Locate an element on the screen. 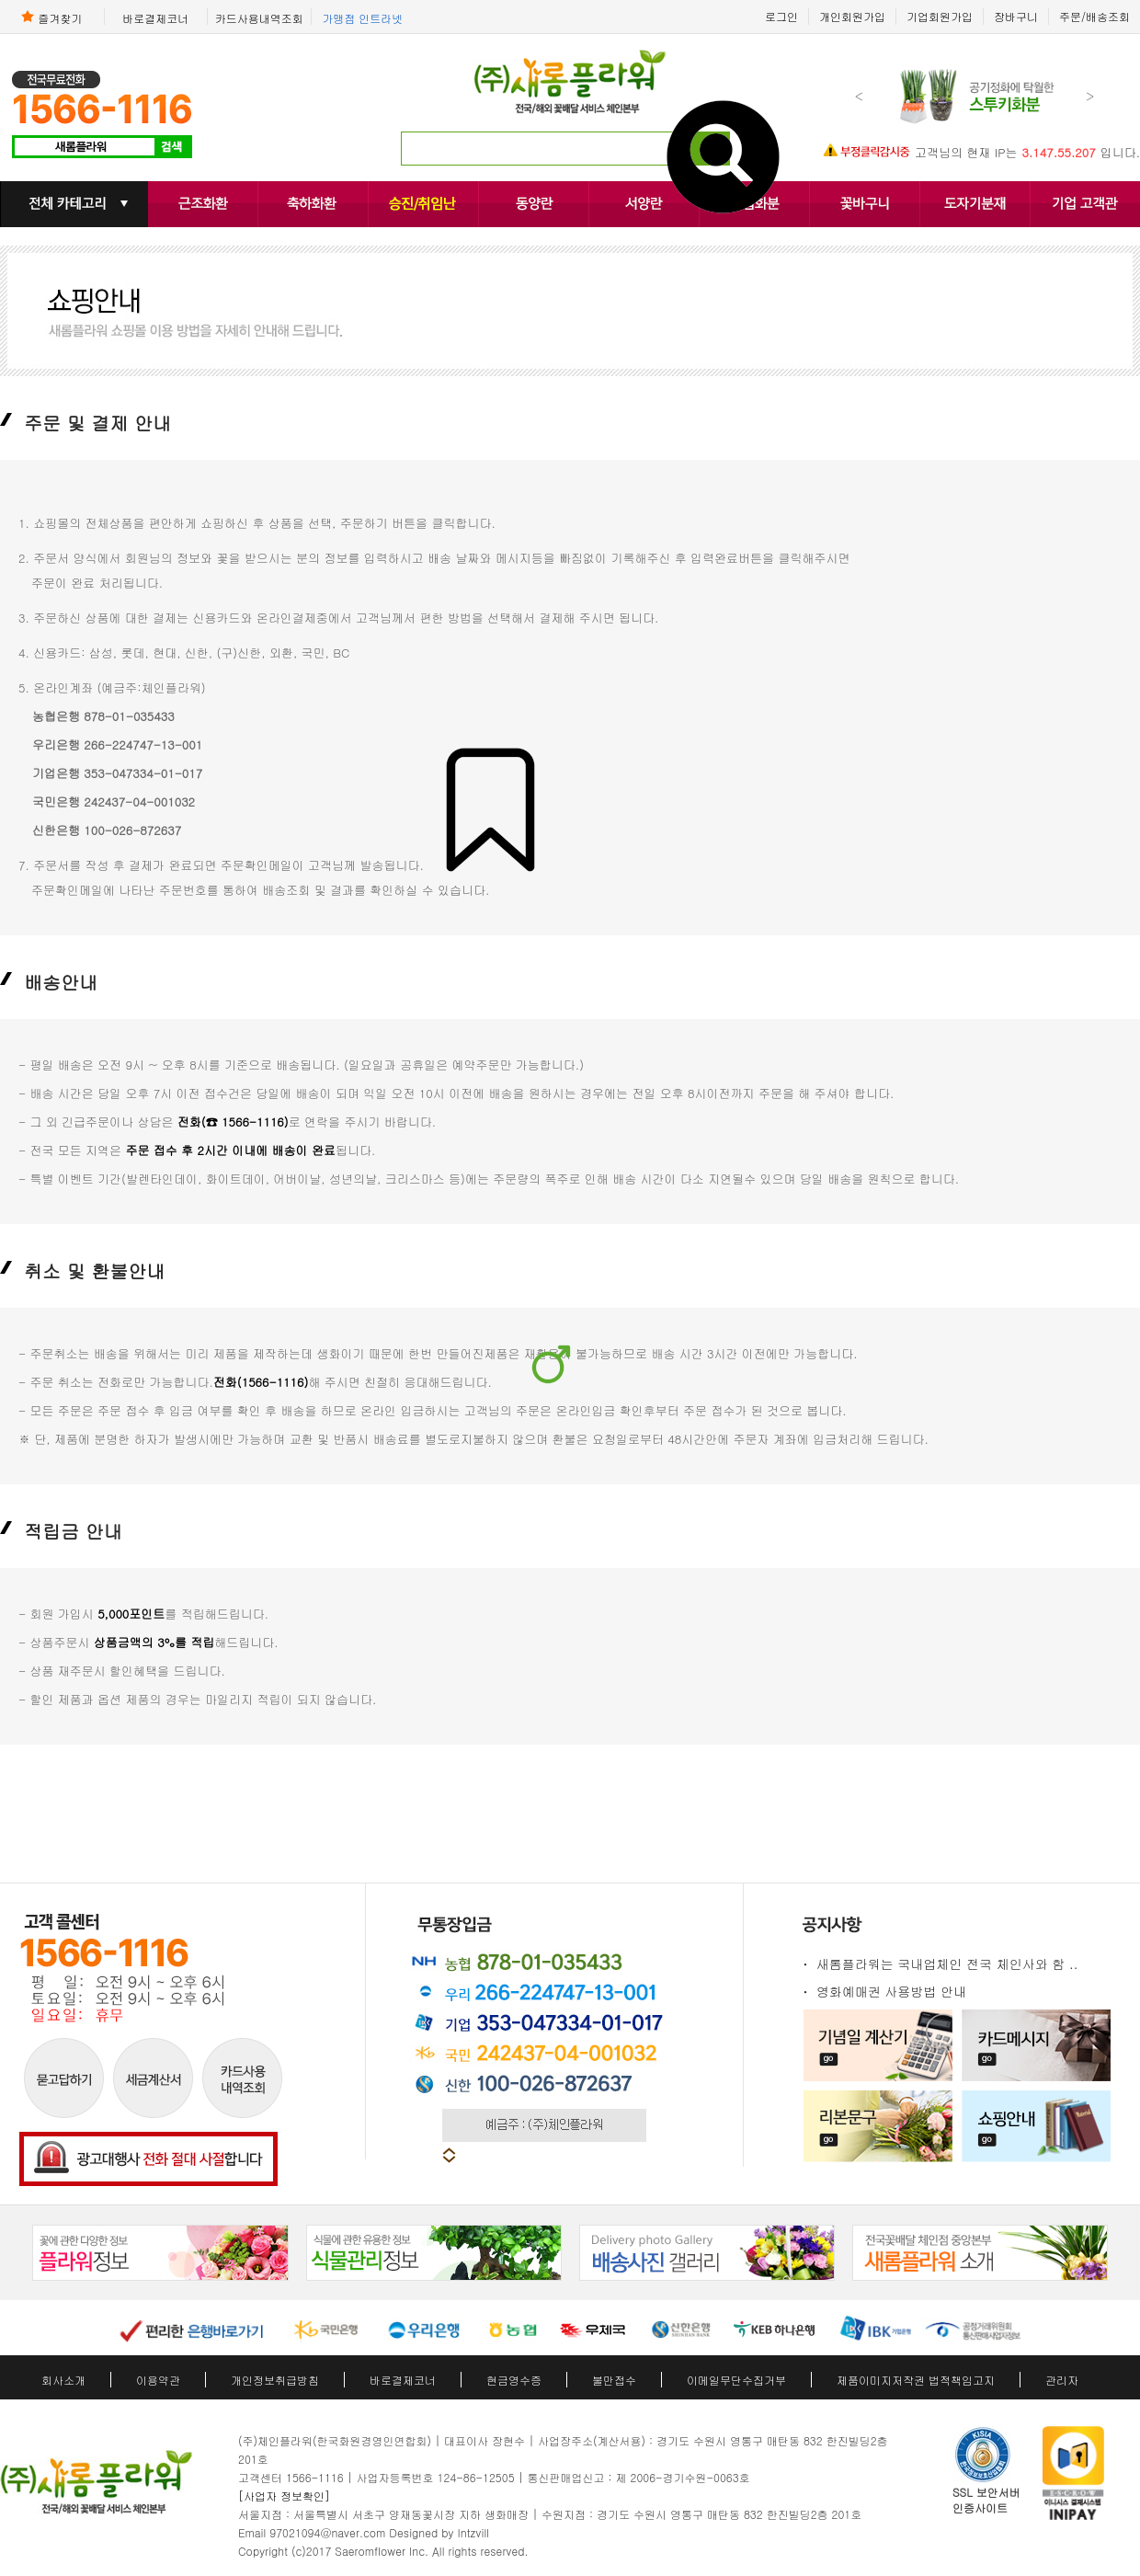 The height and width of the screenshot is (2576, 1140). expand or collapse a section is located at coordinates (449, 2155).